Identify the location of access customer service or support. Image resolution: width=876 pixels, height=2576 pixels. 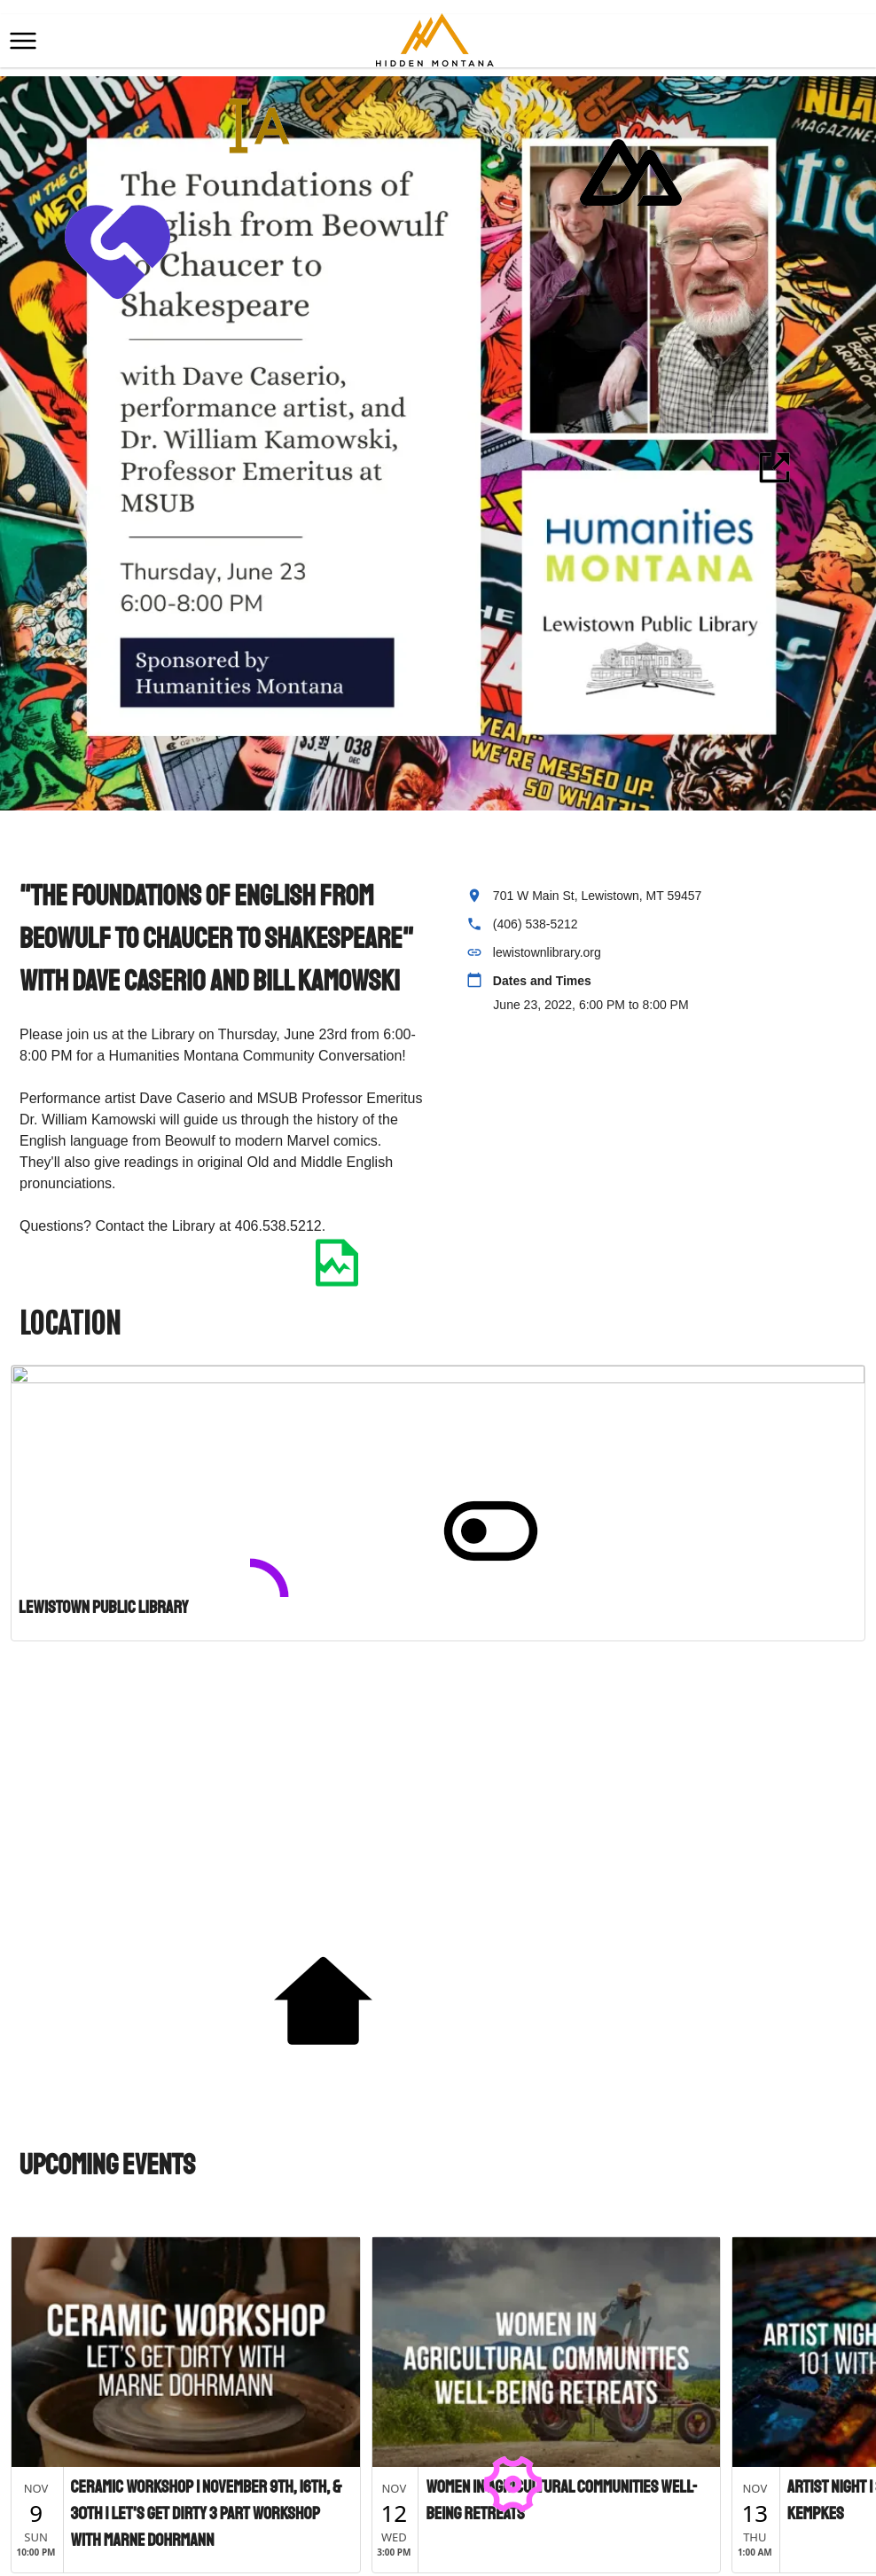
(117, 251).